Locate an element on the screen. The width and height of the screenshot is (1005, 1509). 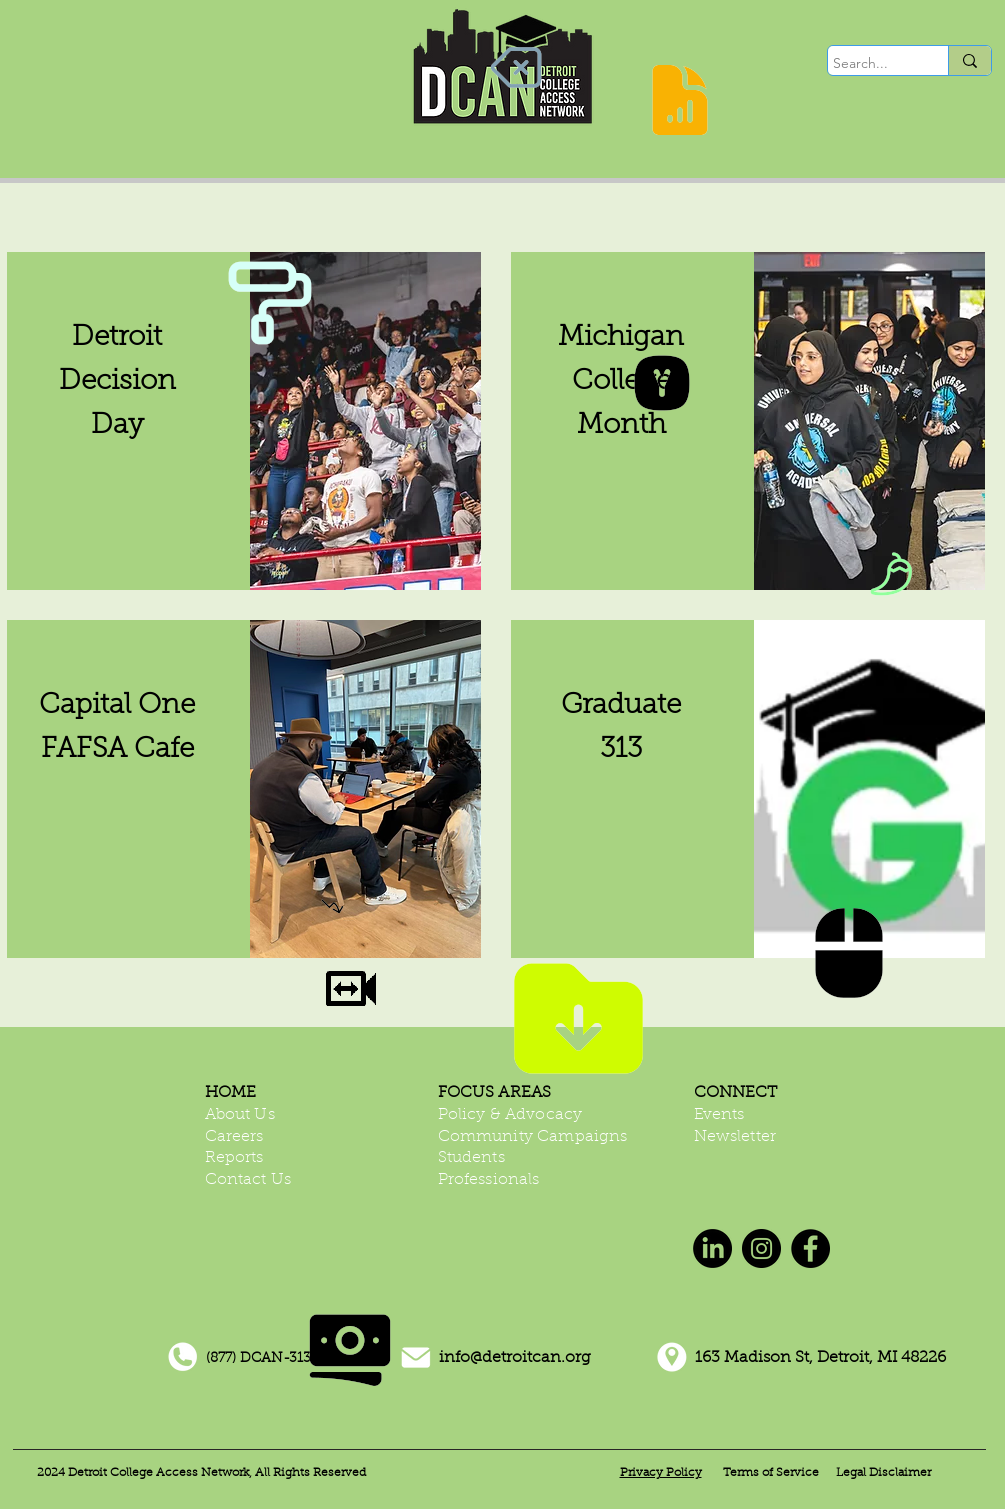
indicates a declining trend or decreasing value is located at coordinates (332, 906).